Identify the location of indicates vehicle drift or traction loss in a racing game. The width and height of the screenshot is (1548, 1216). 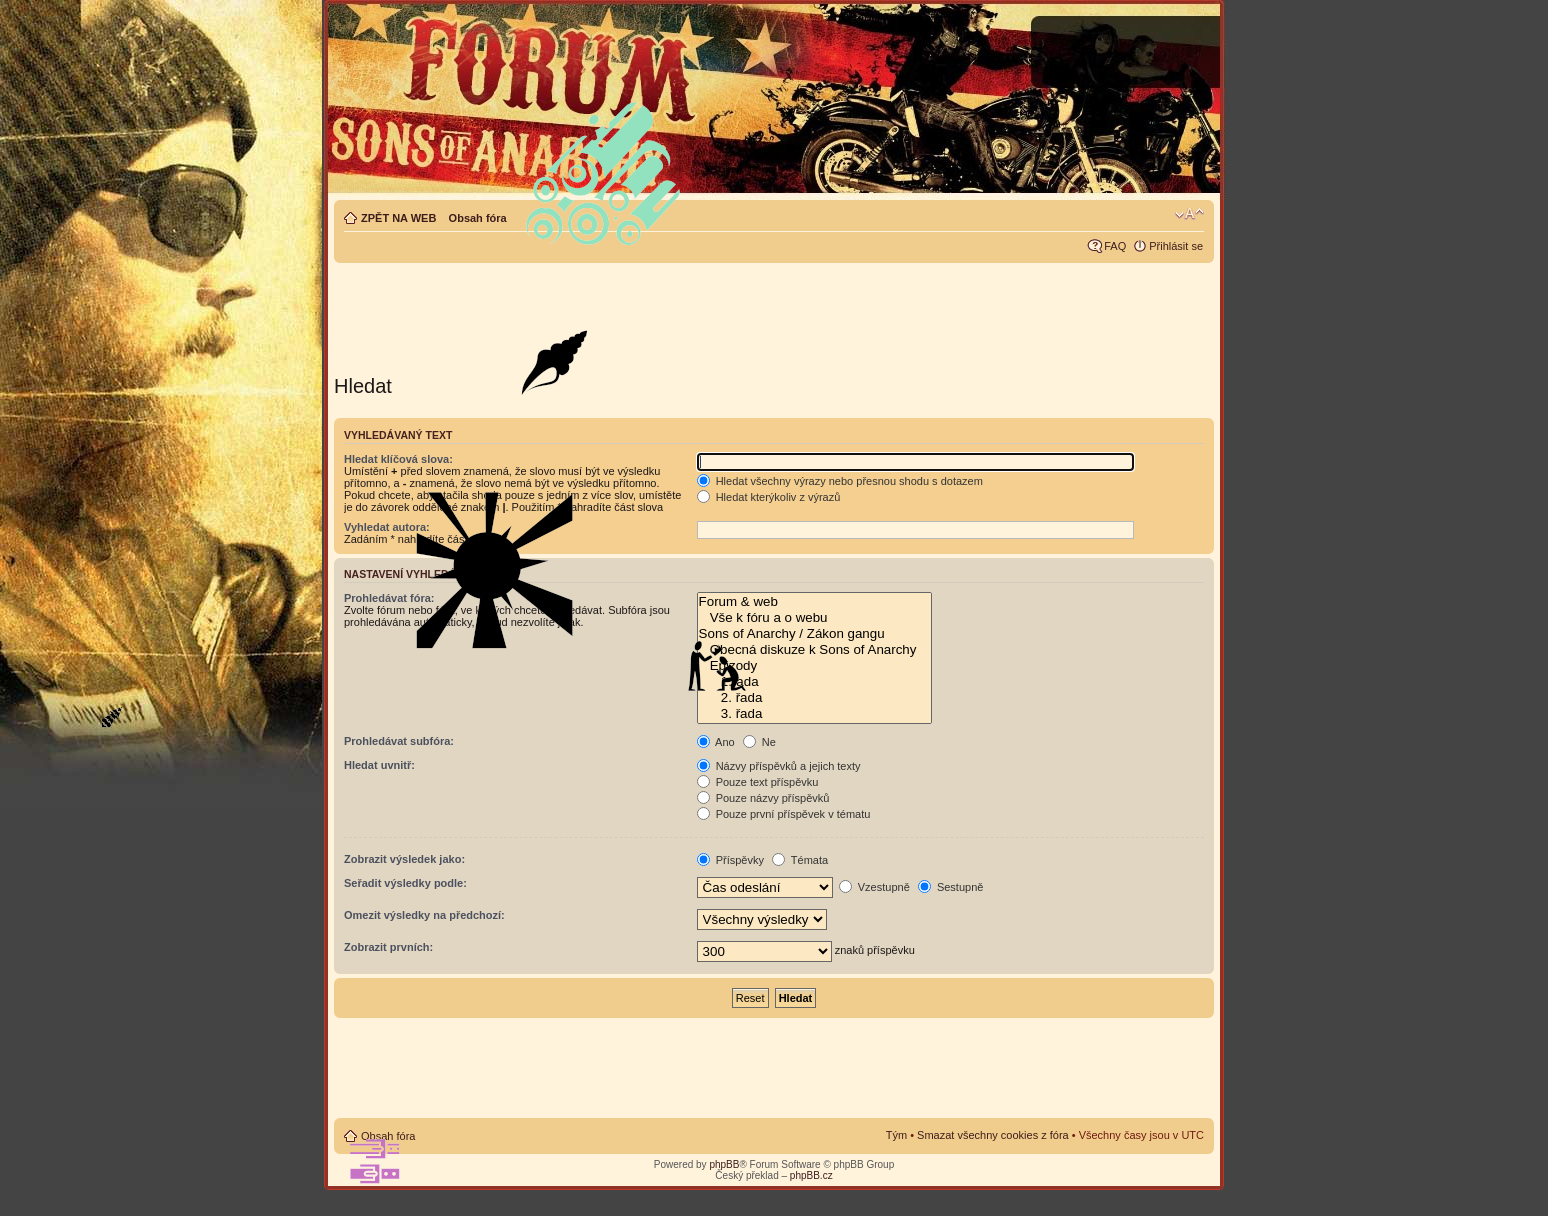
(112, 717).